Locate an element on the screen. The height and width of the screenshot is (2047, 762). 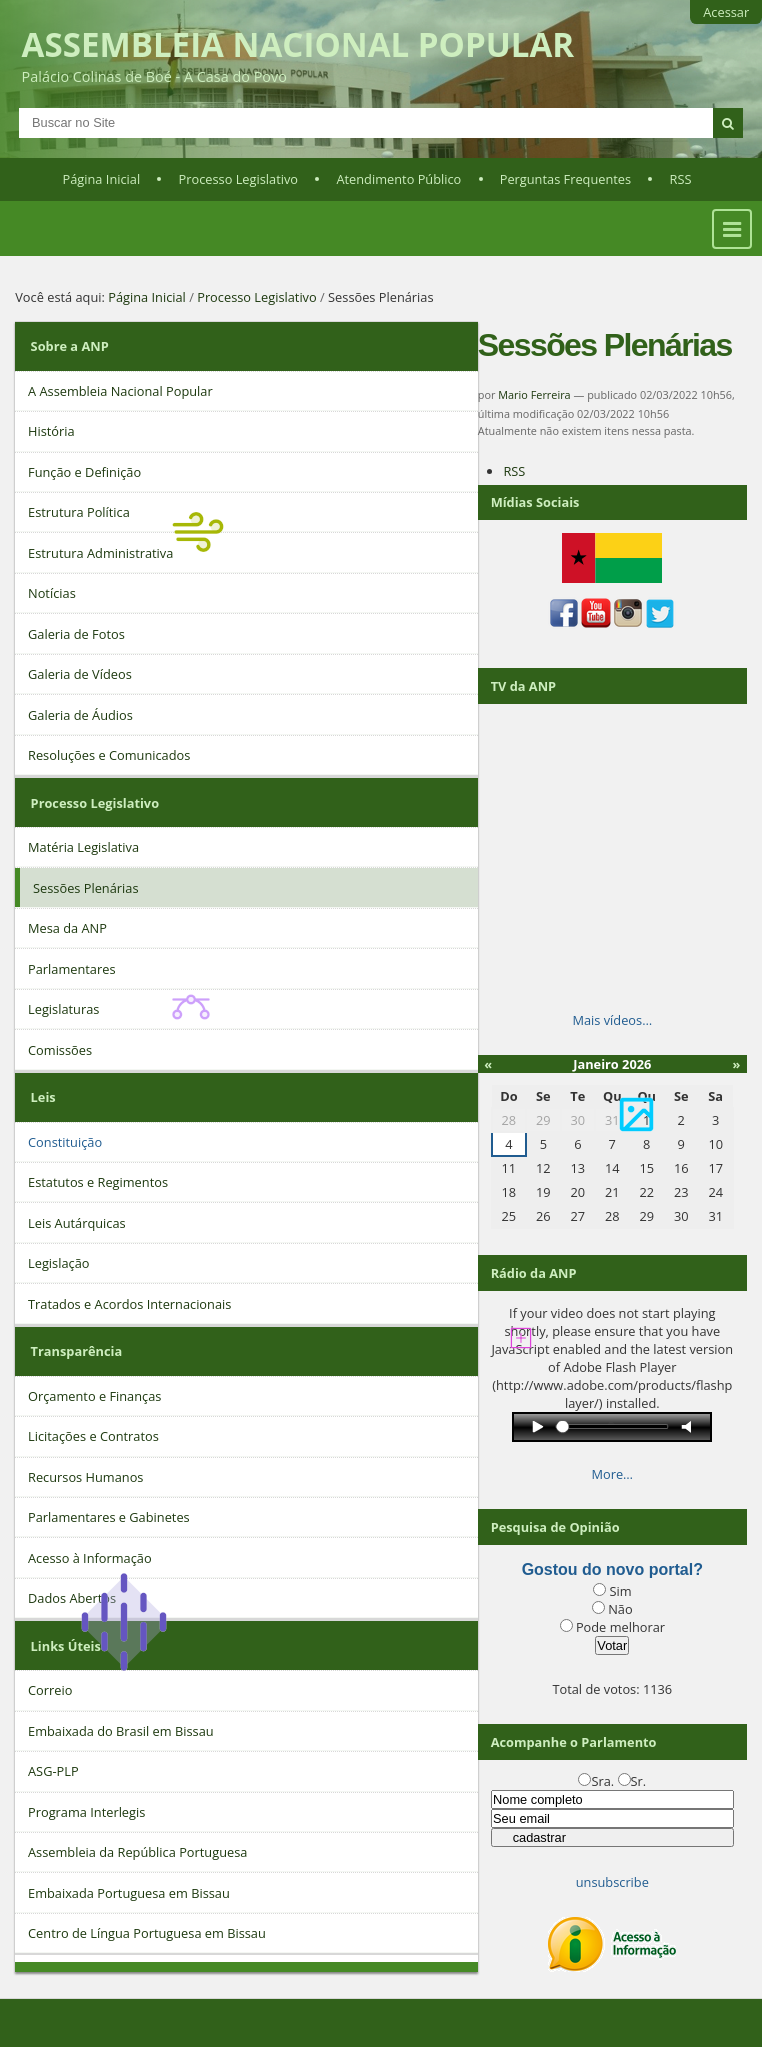
edit vector path curves is located at coordinates (191, 1007).